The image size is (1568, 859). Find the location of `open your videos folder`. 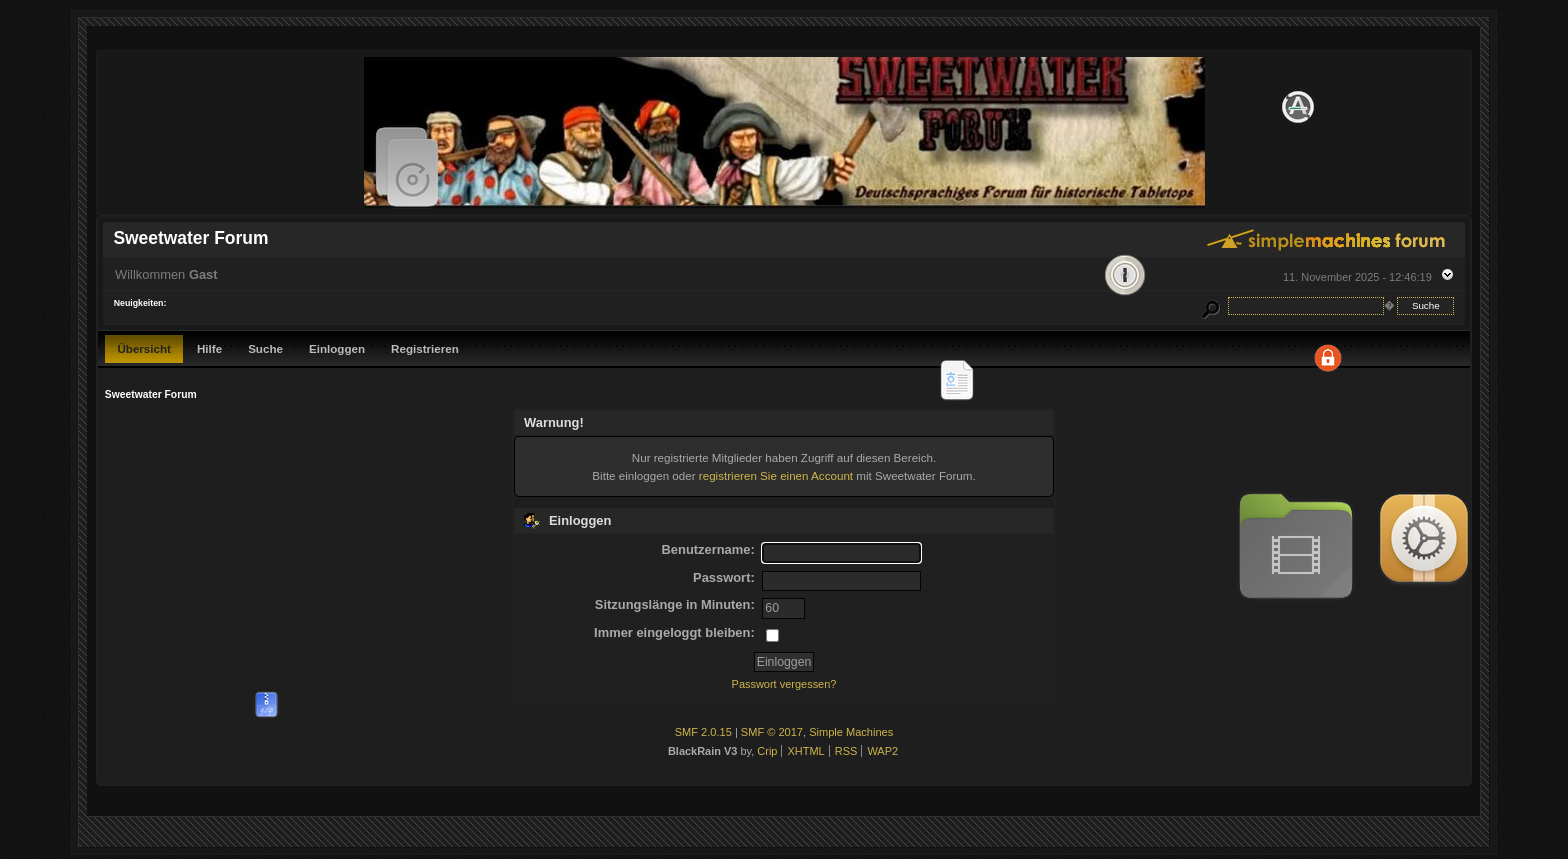

open your videos folder is located at coordinates (1296, 546).